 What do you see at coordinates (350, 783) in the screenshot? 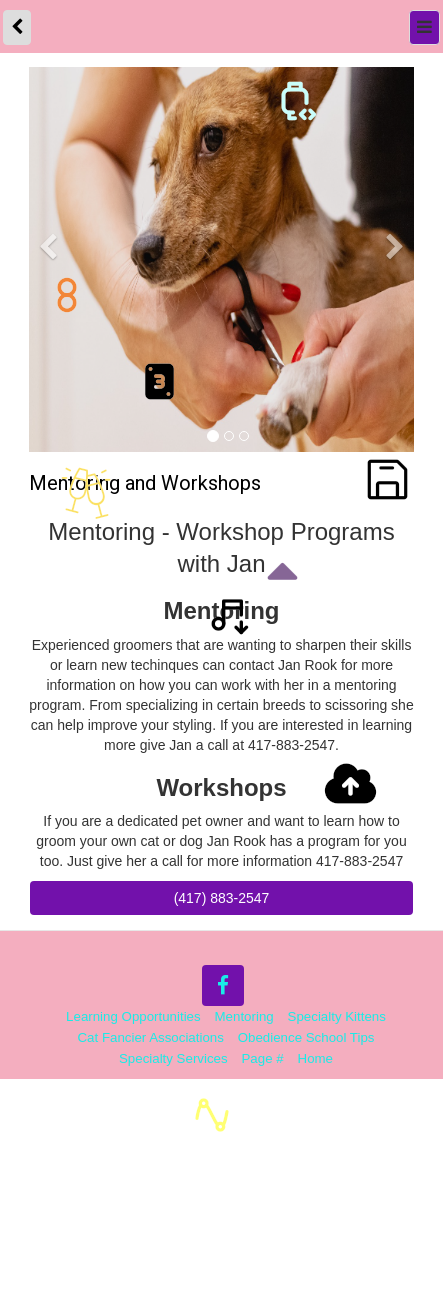
I see `upload file to cloud storage` at bounding box center [350, 783].